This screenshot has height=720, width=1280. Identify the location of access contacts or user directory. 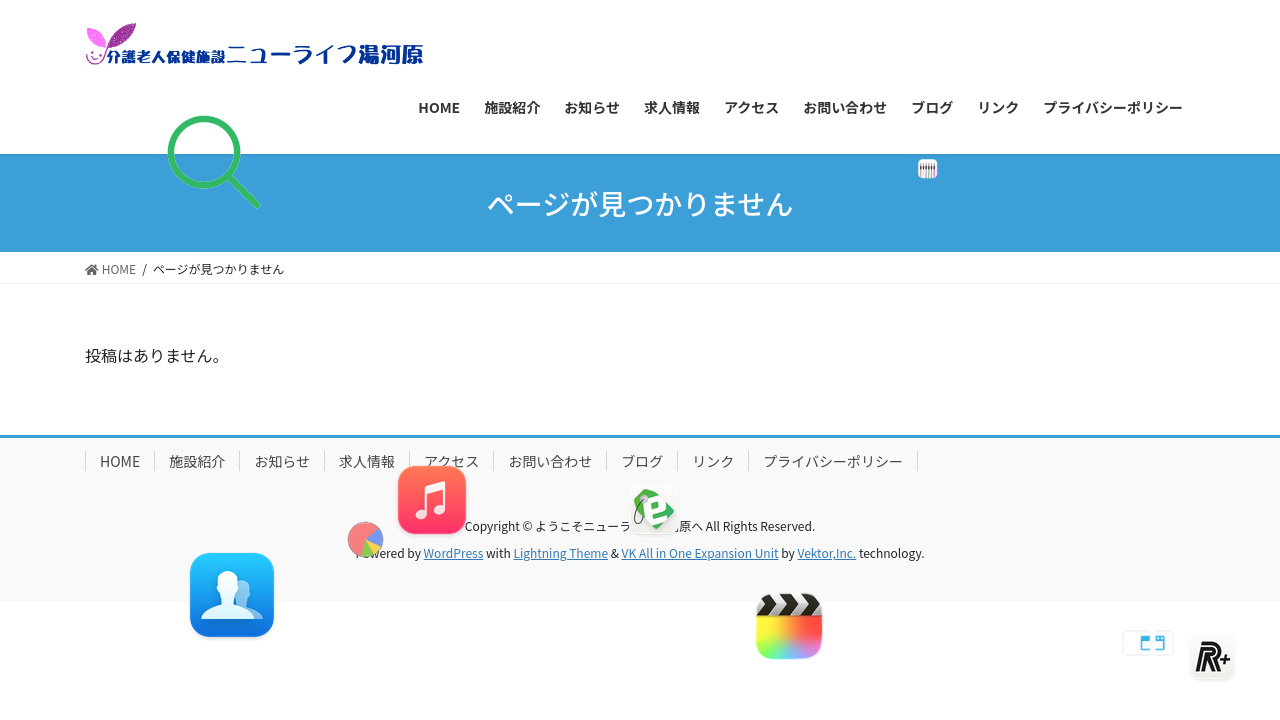
(232, 595).